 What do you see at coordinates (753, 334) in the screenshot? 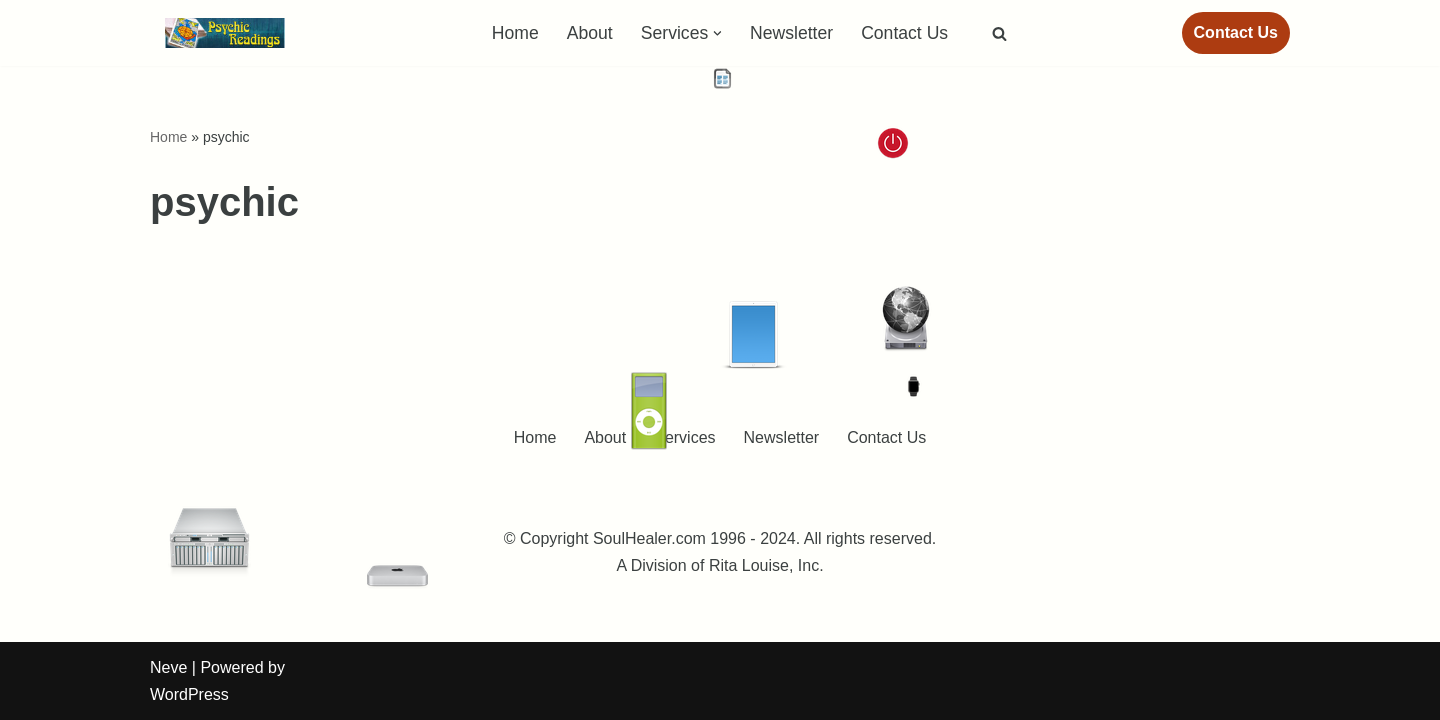
I see `iPad Pro device connected via wifi` at bounding box center [753, 334].